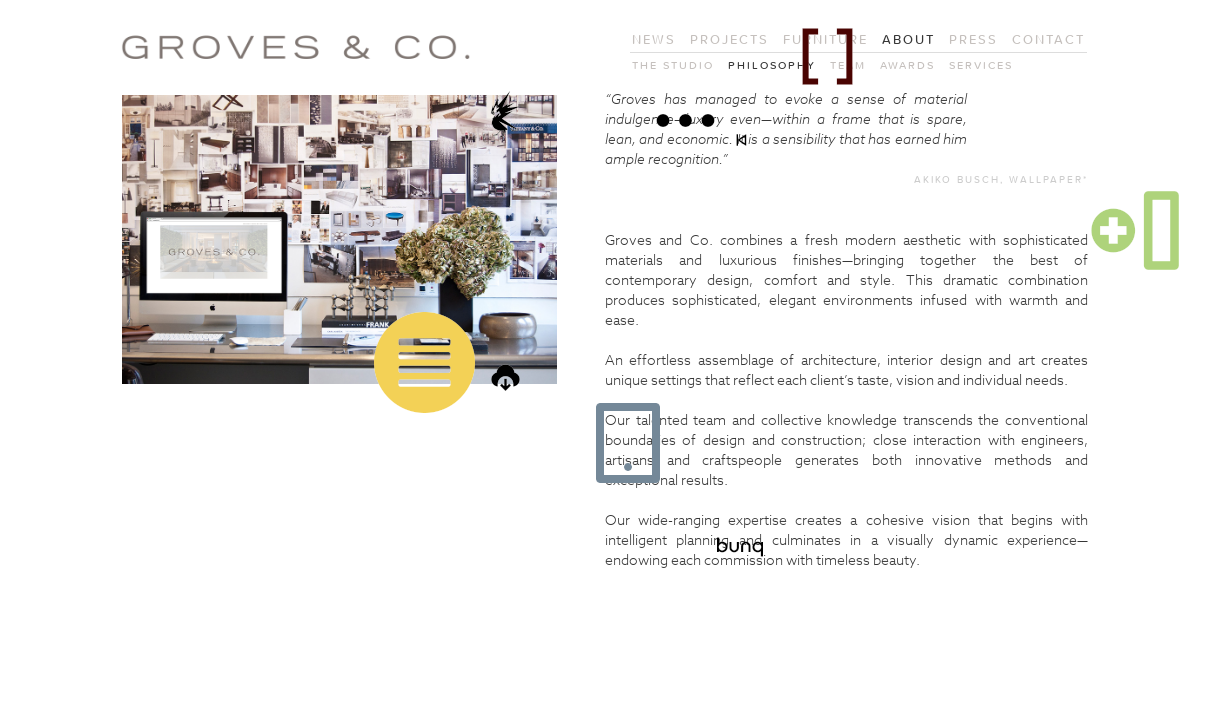 This screenshot has height=720, width=1208. What do you see at coordinates (741, 140) in the screenshot?
I see `skip to previous track` at bounding box center [741, 140].